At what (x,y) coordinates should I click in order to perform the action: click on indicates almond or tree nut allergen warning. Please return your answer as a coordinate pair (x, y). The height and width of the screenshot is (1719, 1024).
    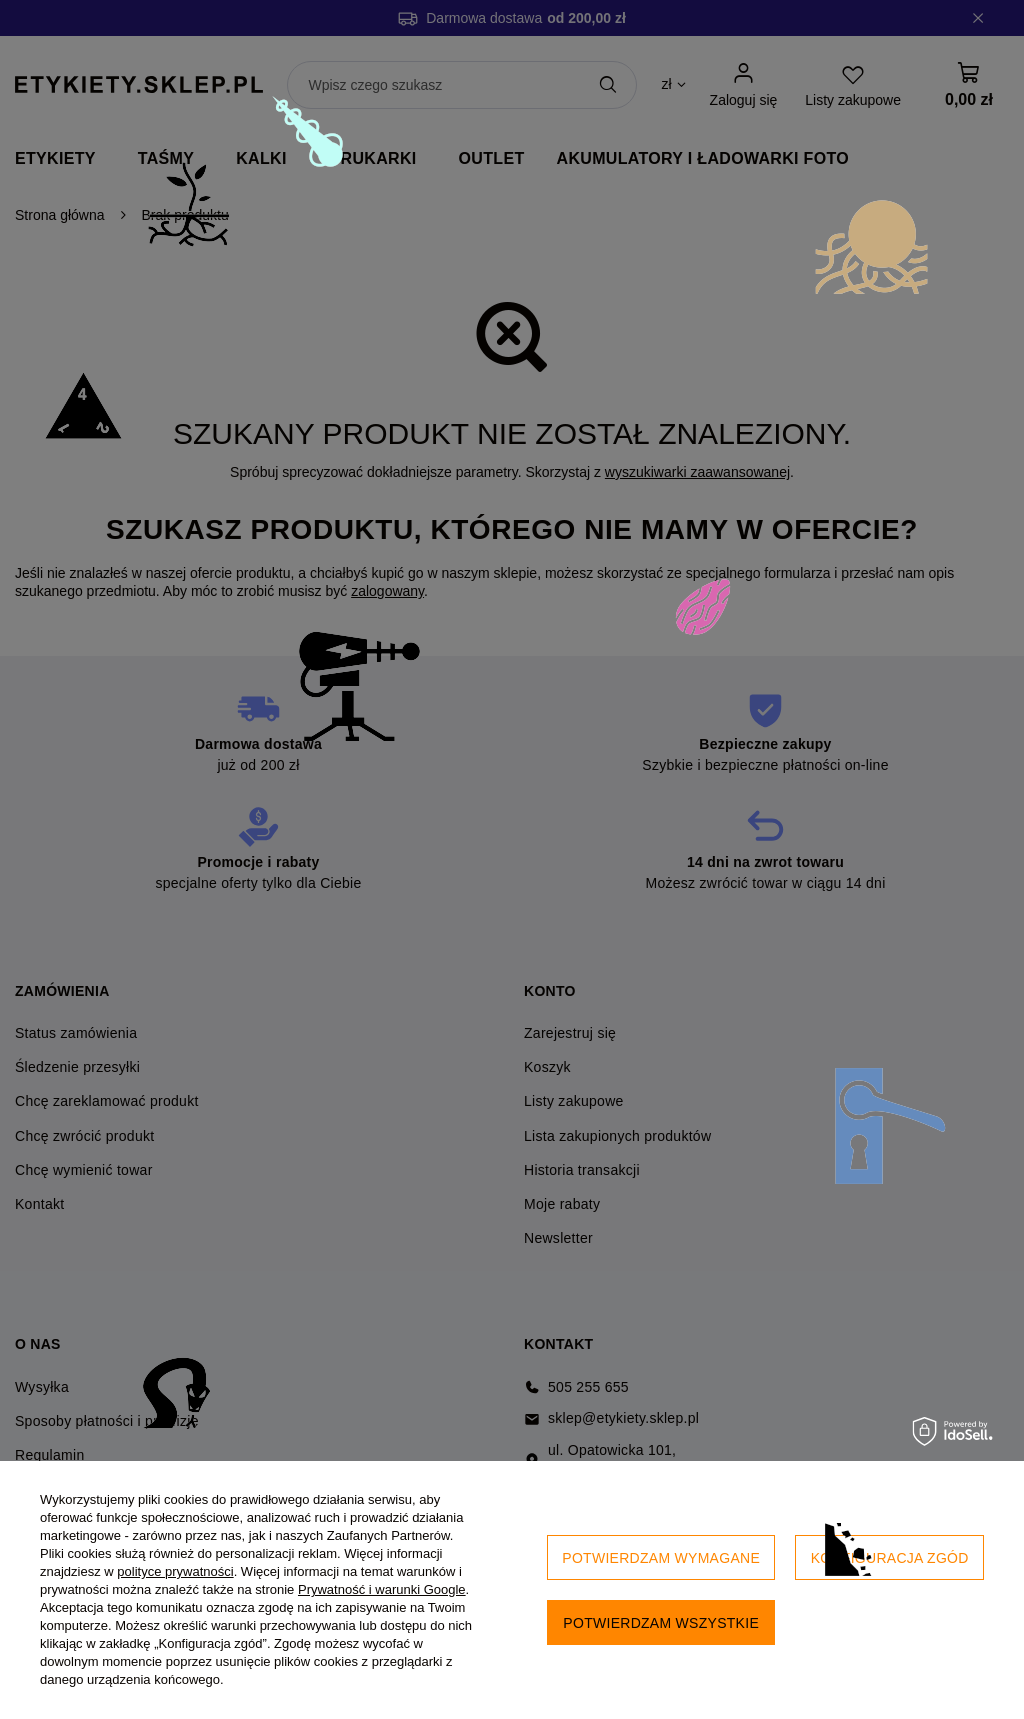
    Looking at the image, I should click on (703, 607).